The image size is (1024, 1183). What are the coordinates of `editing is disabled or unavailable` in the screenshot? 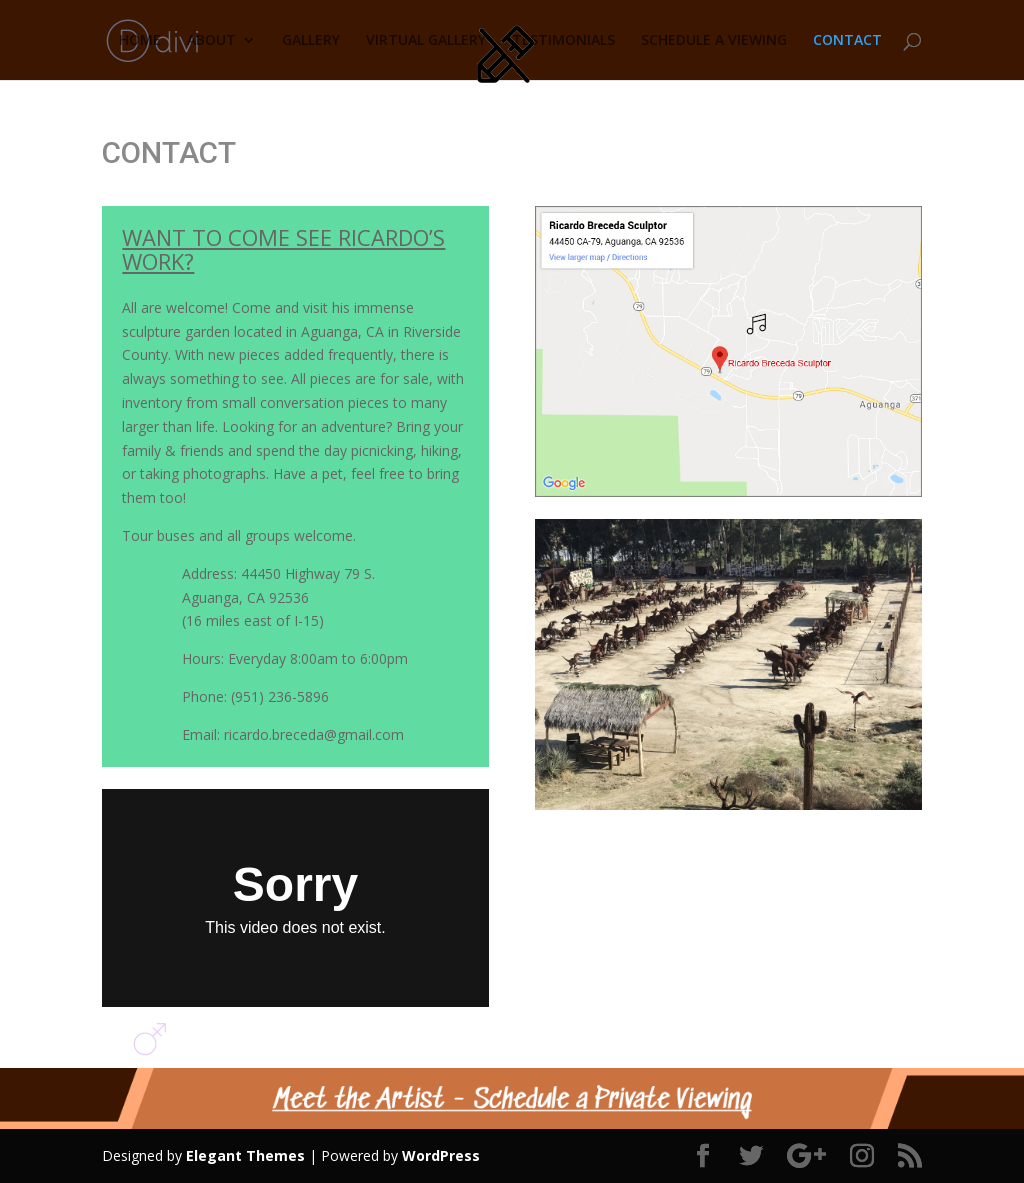 It's located at (504, 55).